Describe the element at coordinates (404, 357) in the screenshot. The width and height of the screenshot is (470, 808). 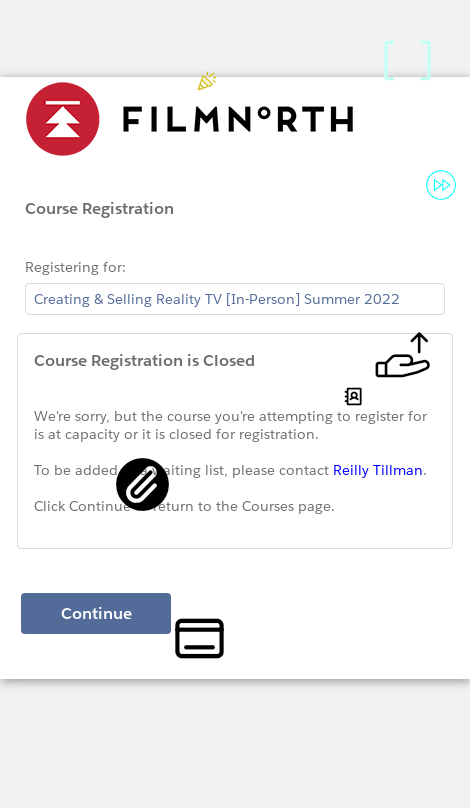
I see `upload or send via hand gesture` at that location.